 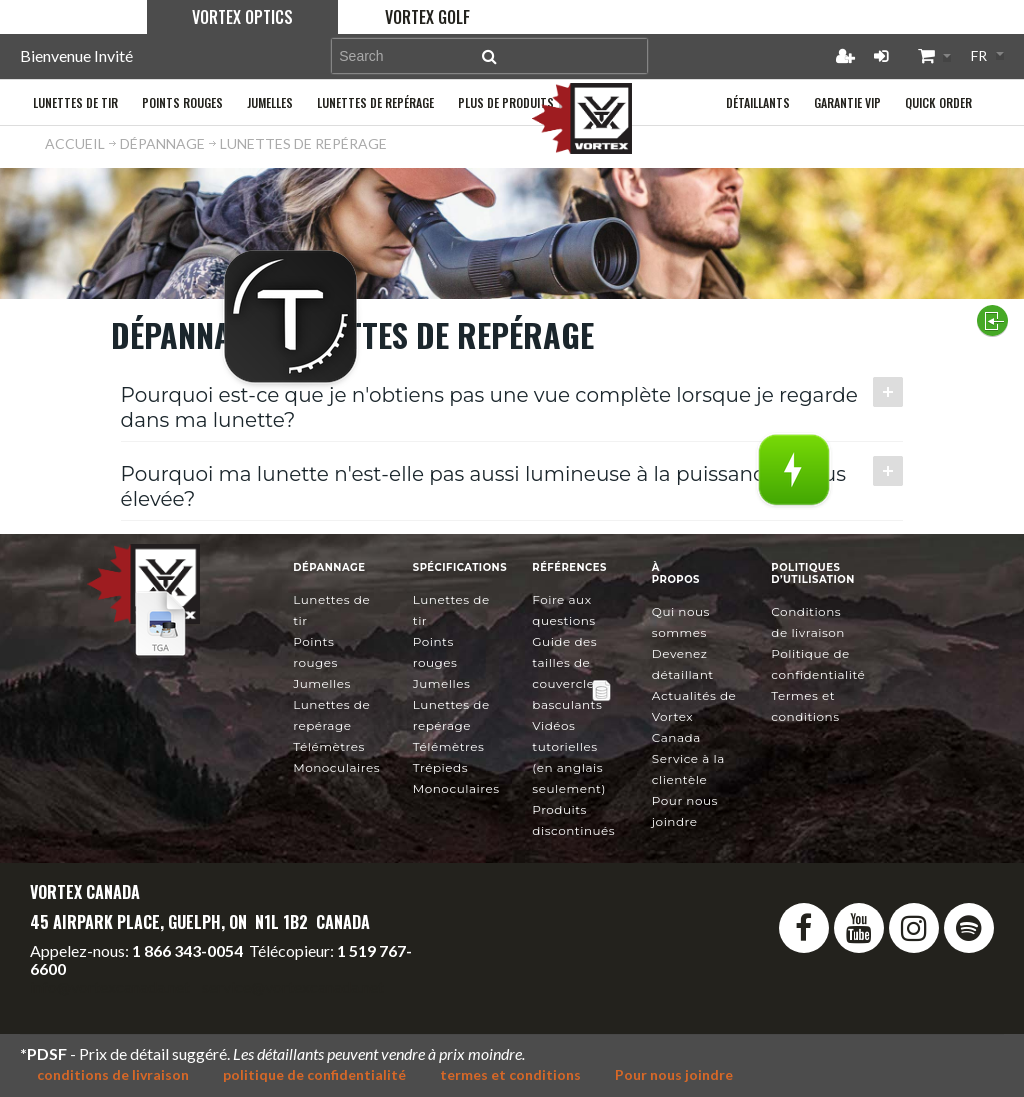 What do you see at coordinates (993, 321) in the screenshot?
I see `log out of your account` at bounding box center [993, 321].